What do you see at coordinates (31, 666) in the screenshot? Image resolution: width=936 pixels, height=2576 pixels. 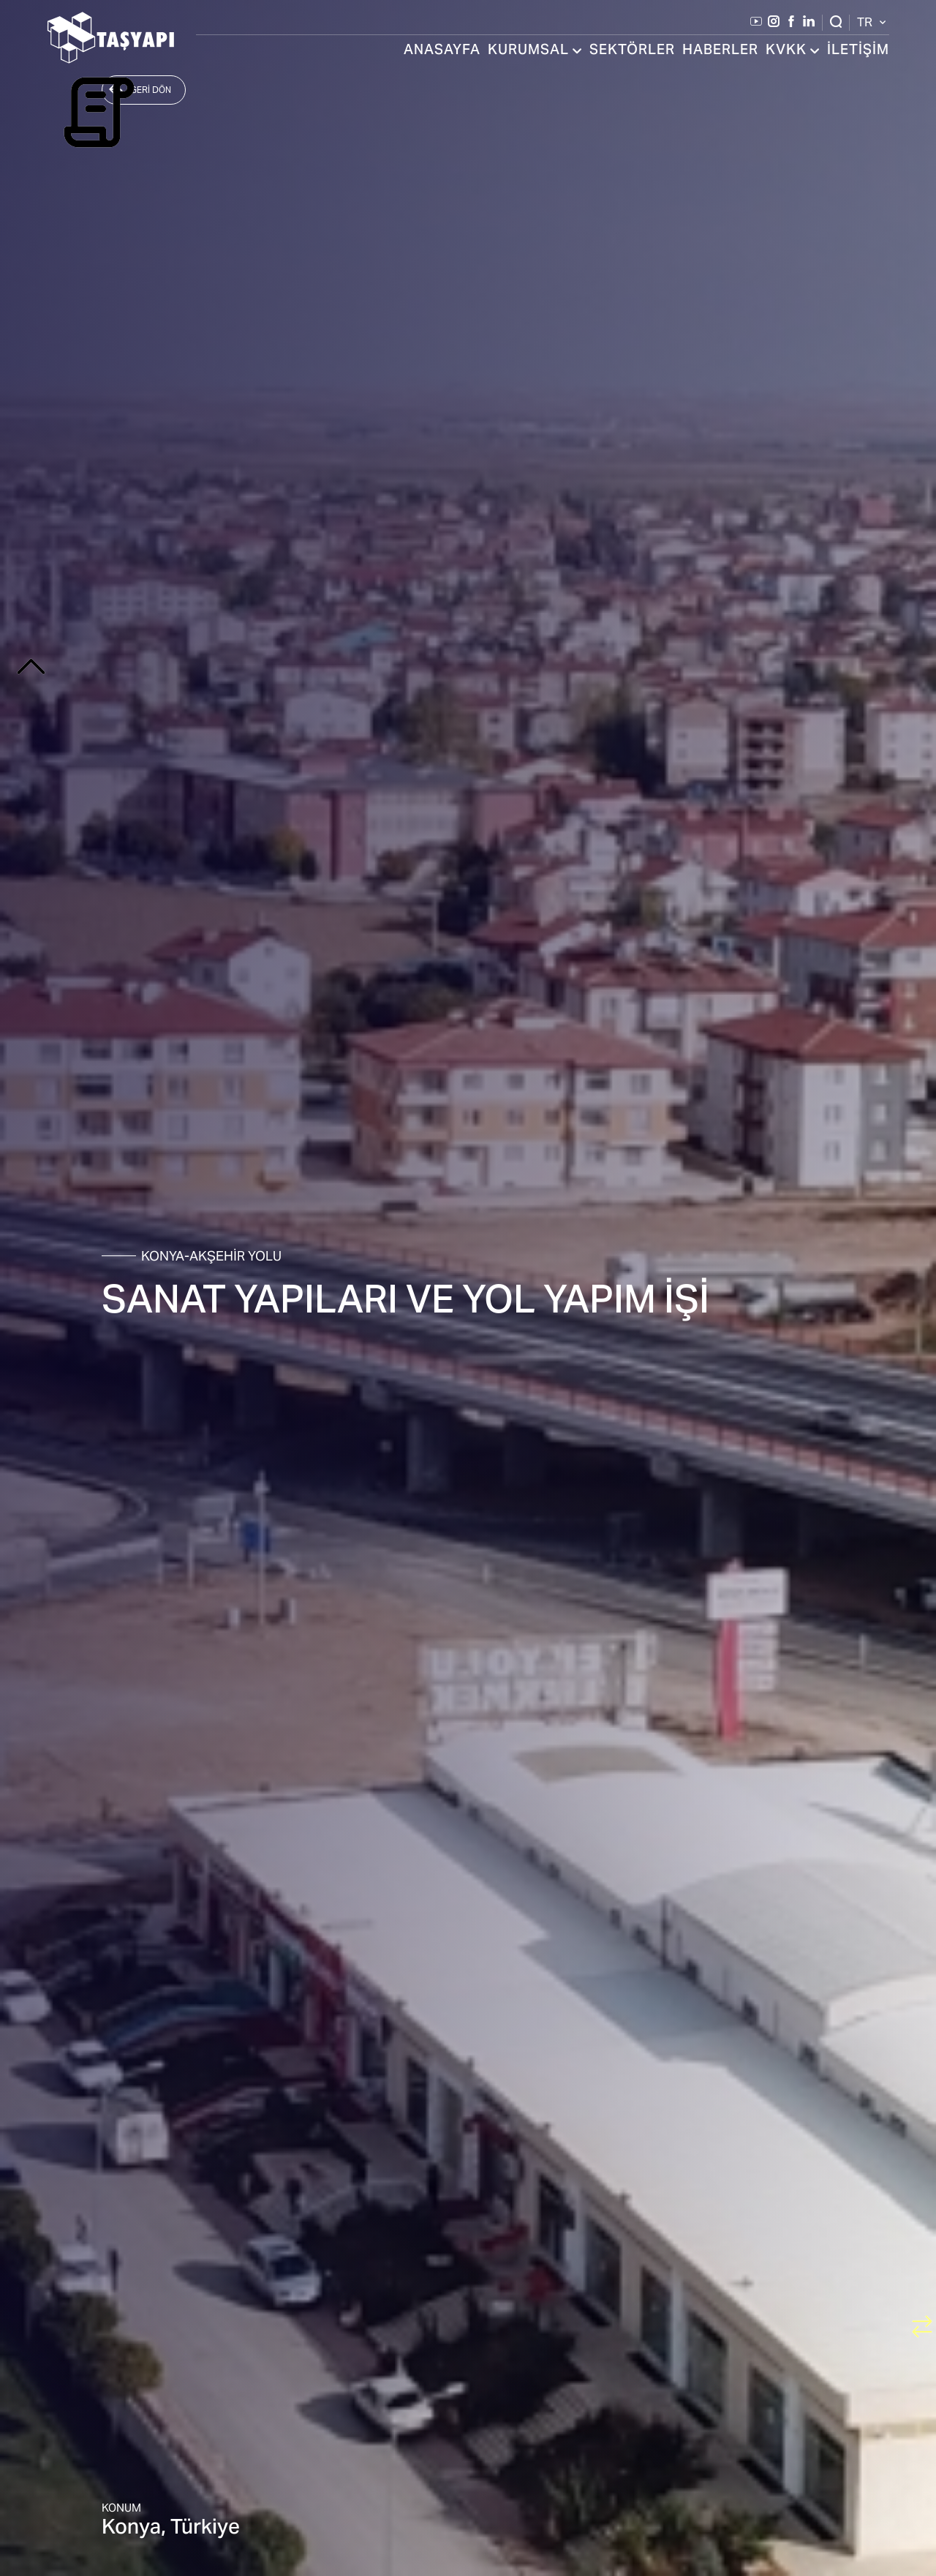 I see `collapse an expanded section` at bounding box center [31, 666].